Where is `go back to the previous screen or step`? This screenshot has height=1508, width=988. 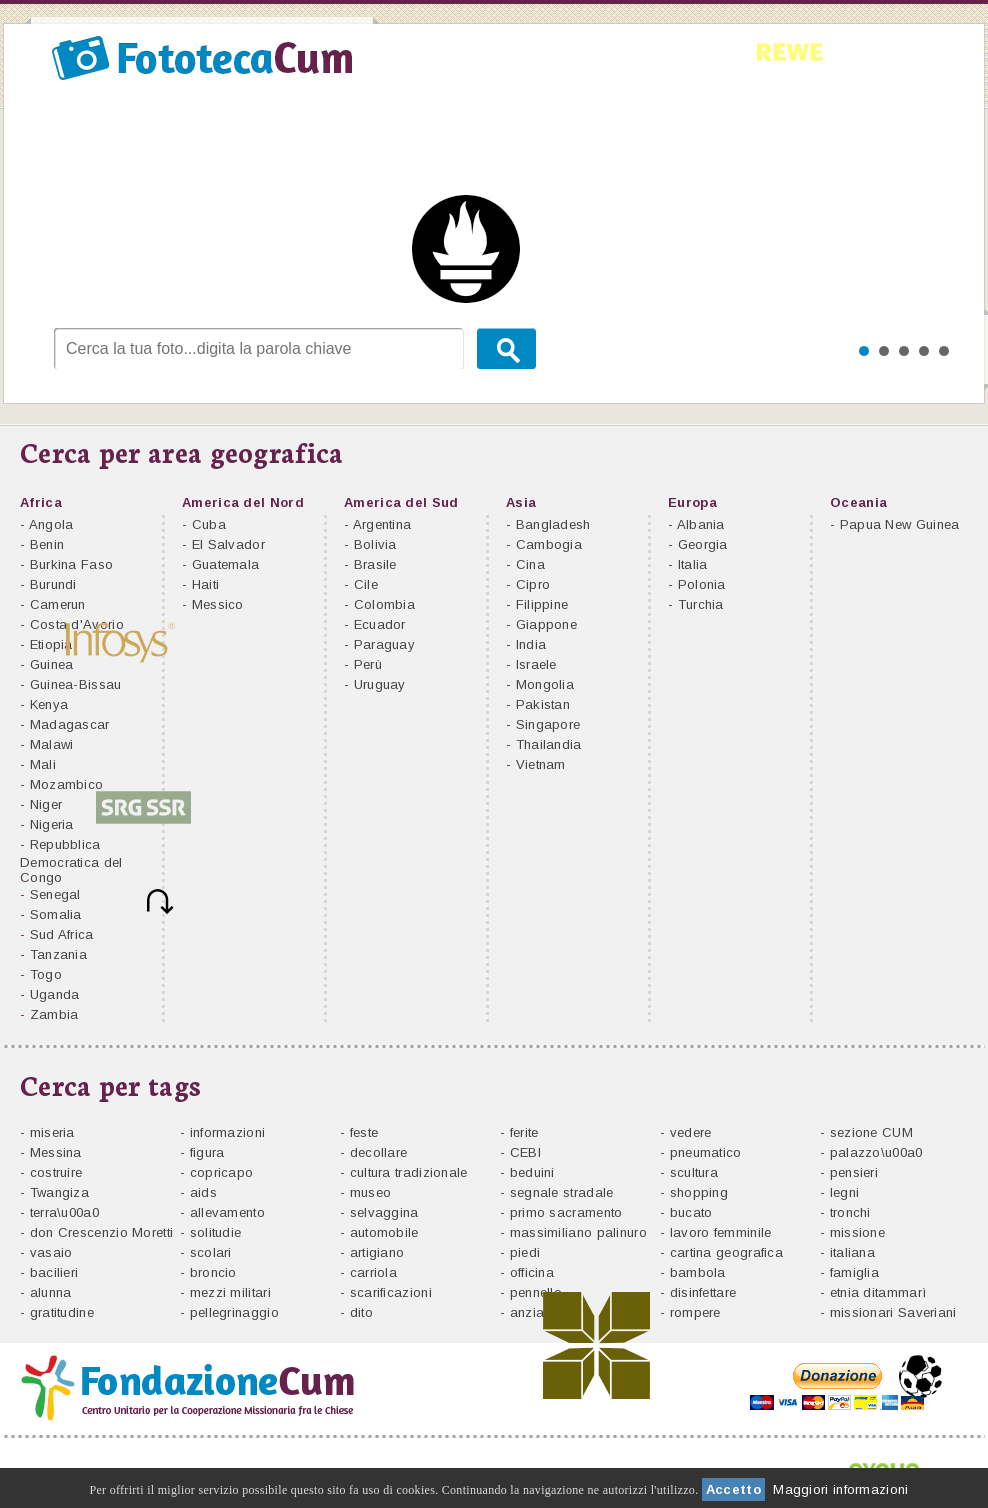
go back to the previous screen or step is located at coordinates (159, 901).